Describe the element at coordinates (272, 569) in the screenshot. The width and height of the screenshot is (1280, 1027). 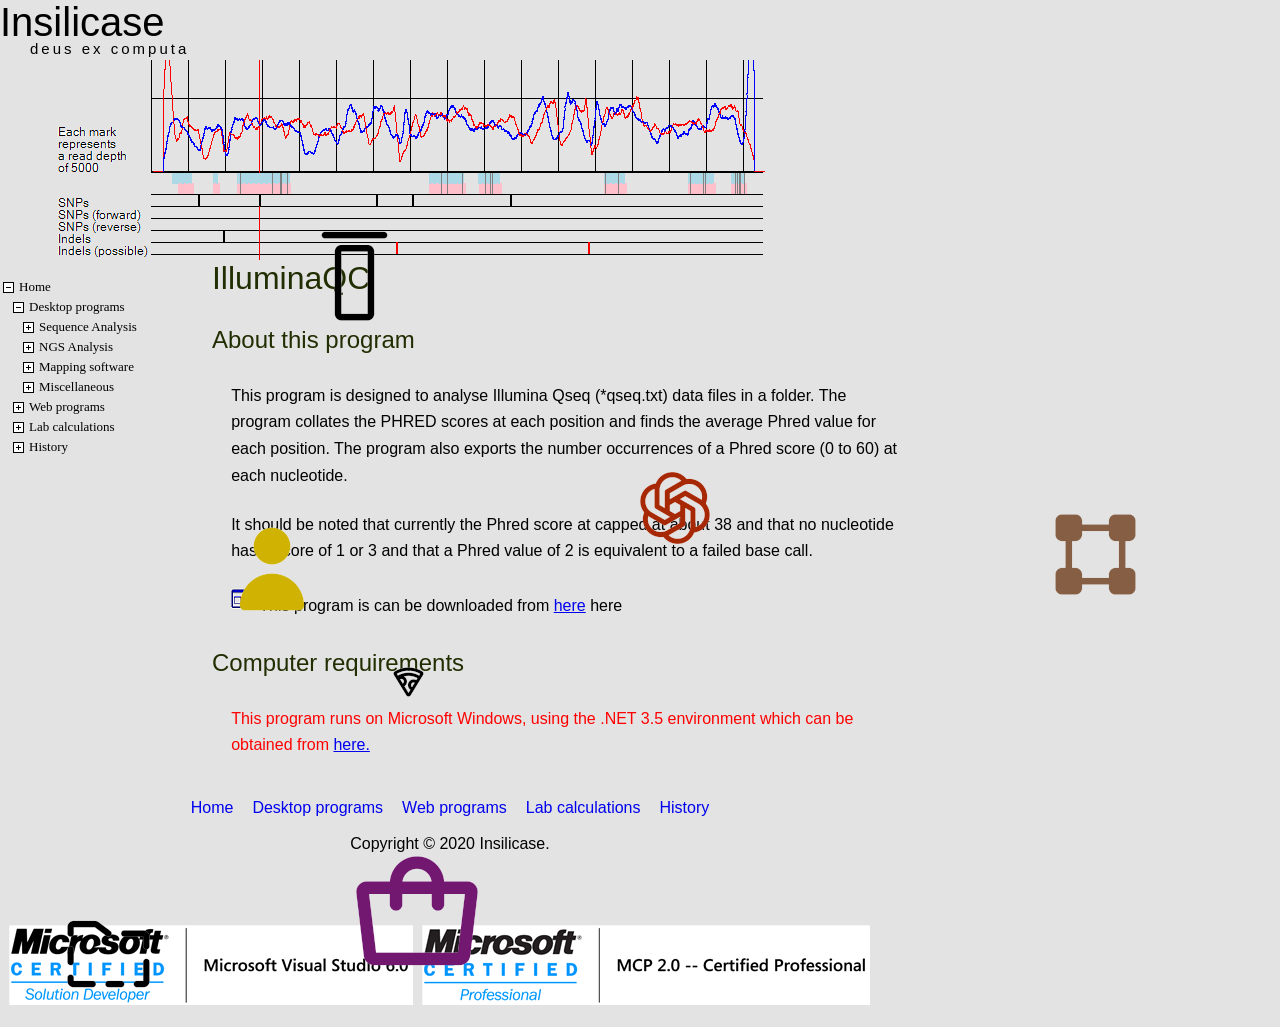
I see `view your profile` at that location.